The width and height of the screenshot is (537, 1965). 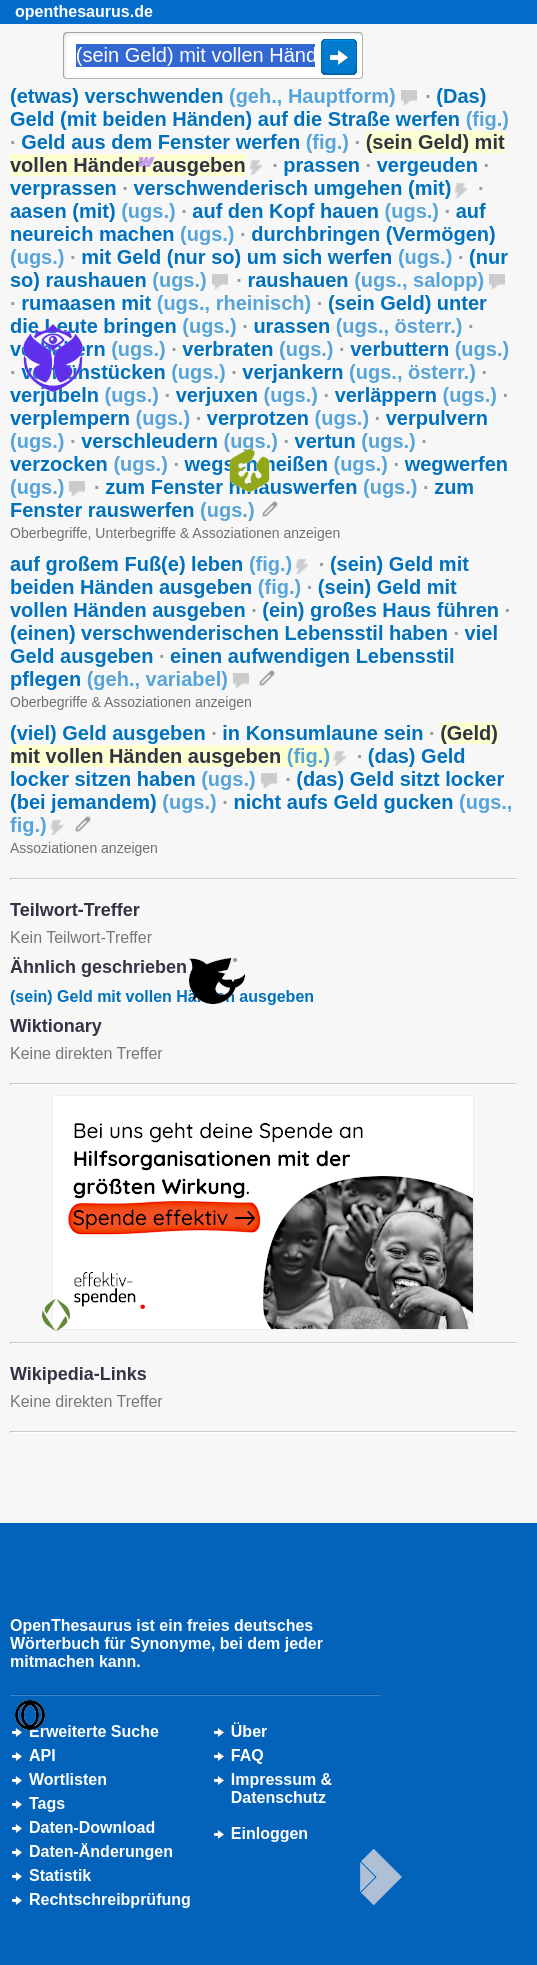 What do you see at coordinates (30, 1715) in the screenshot?
I see `open Opera browser` at bounding box center [30, 1715].